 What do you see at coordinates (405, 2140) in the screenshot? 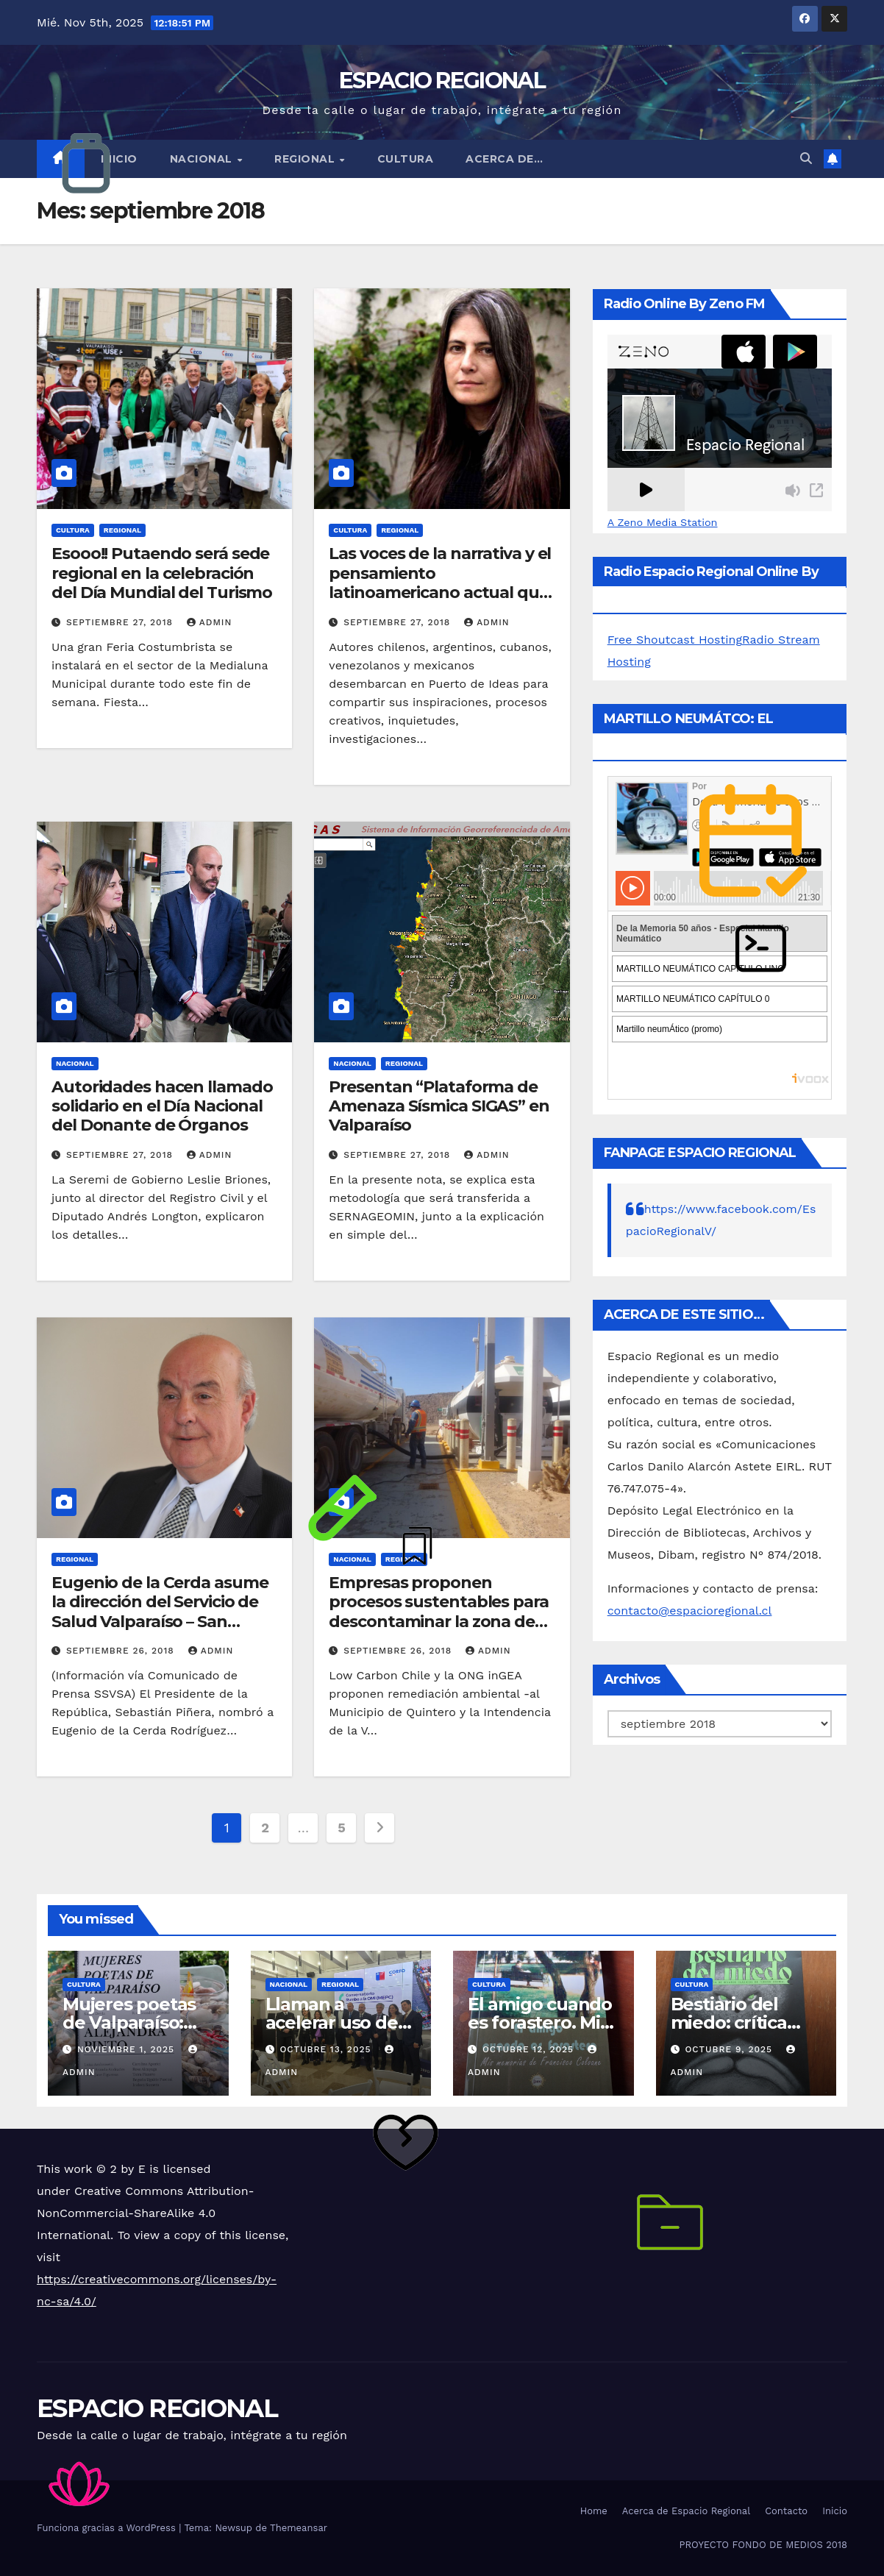
I see `unlike or remove from favorites` at bounding box center [405, 2140].